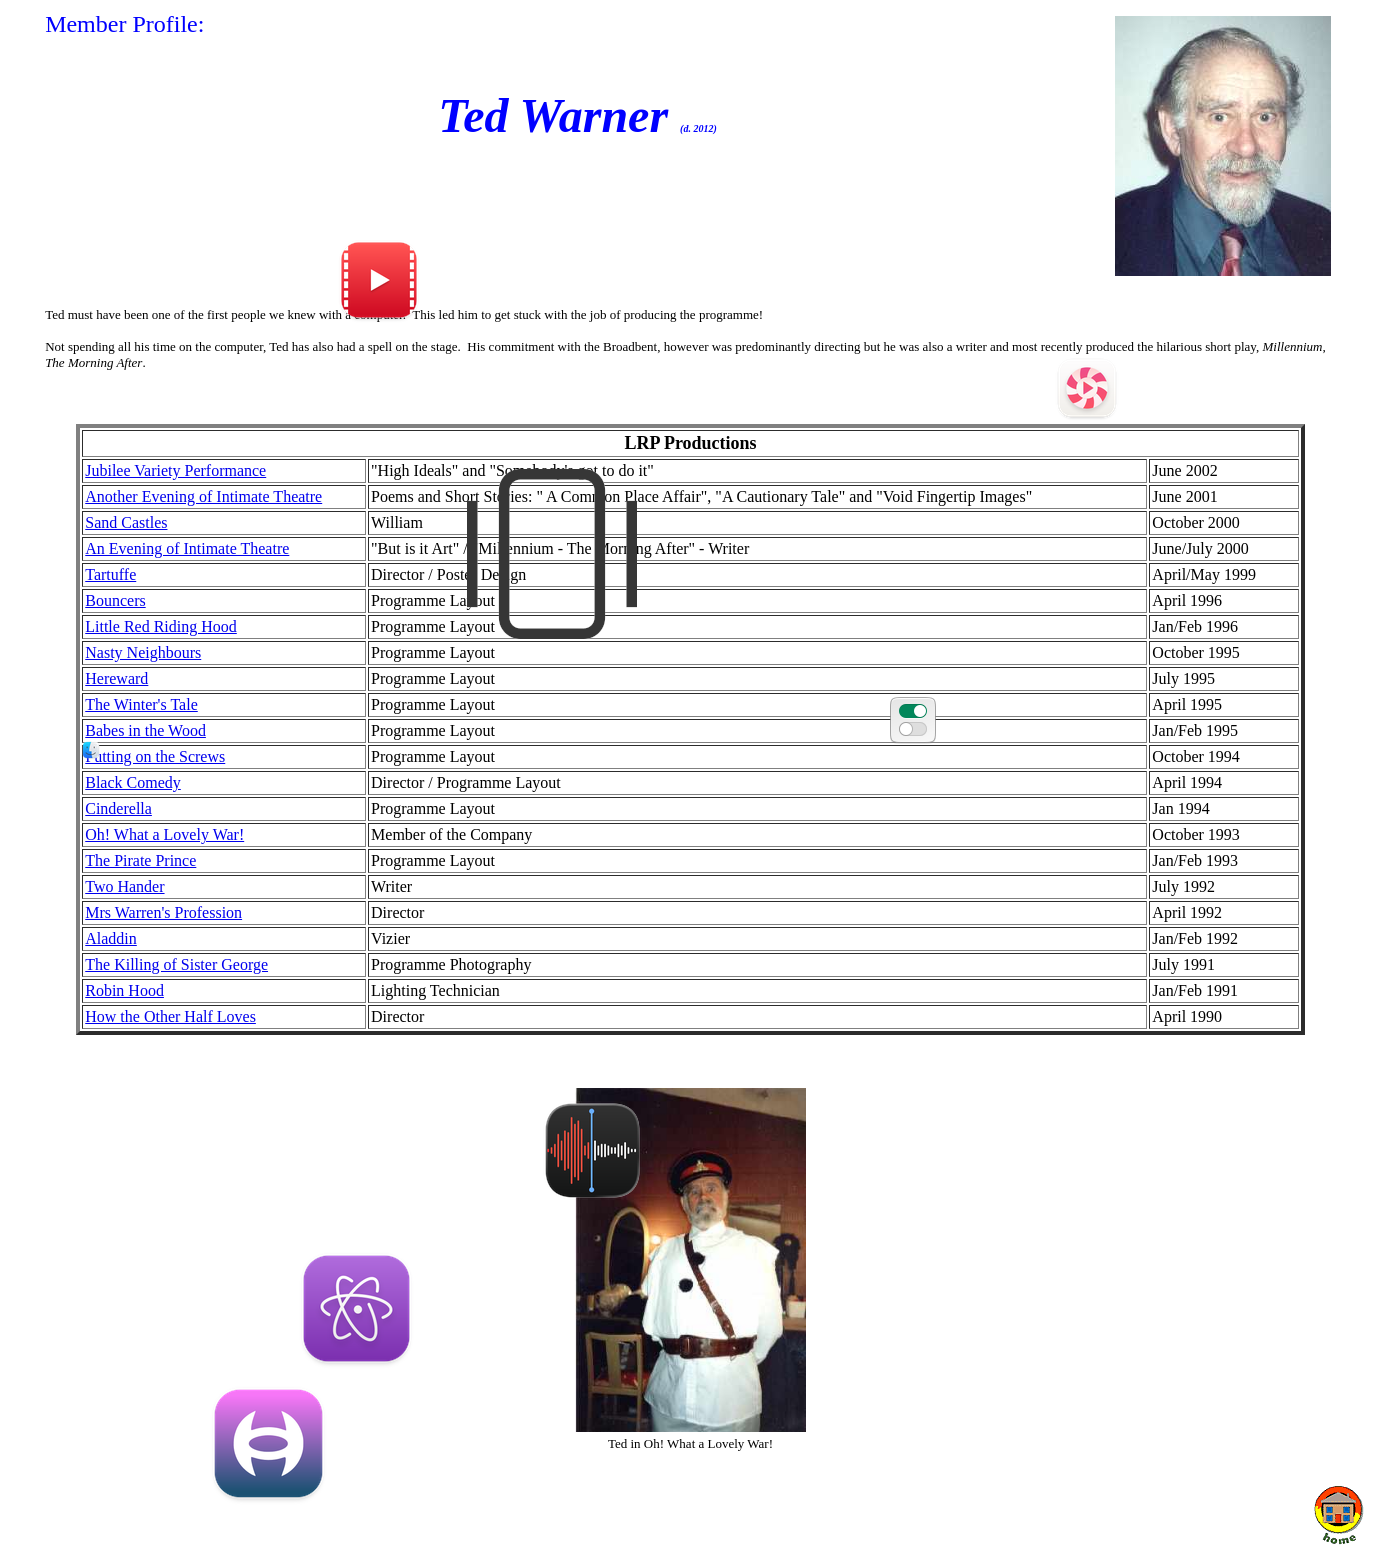 This screenshot has height=1561, width=1381. Describe the element at coordinates (1087, 388) in the screenshot. I see `open lollypop music player` at that location.